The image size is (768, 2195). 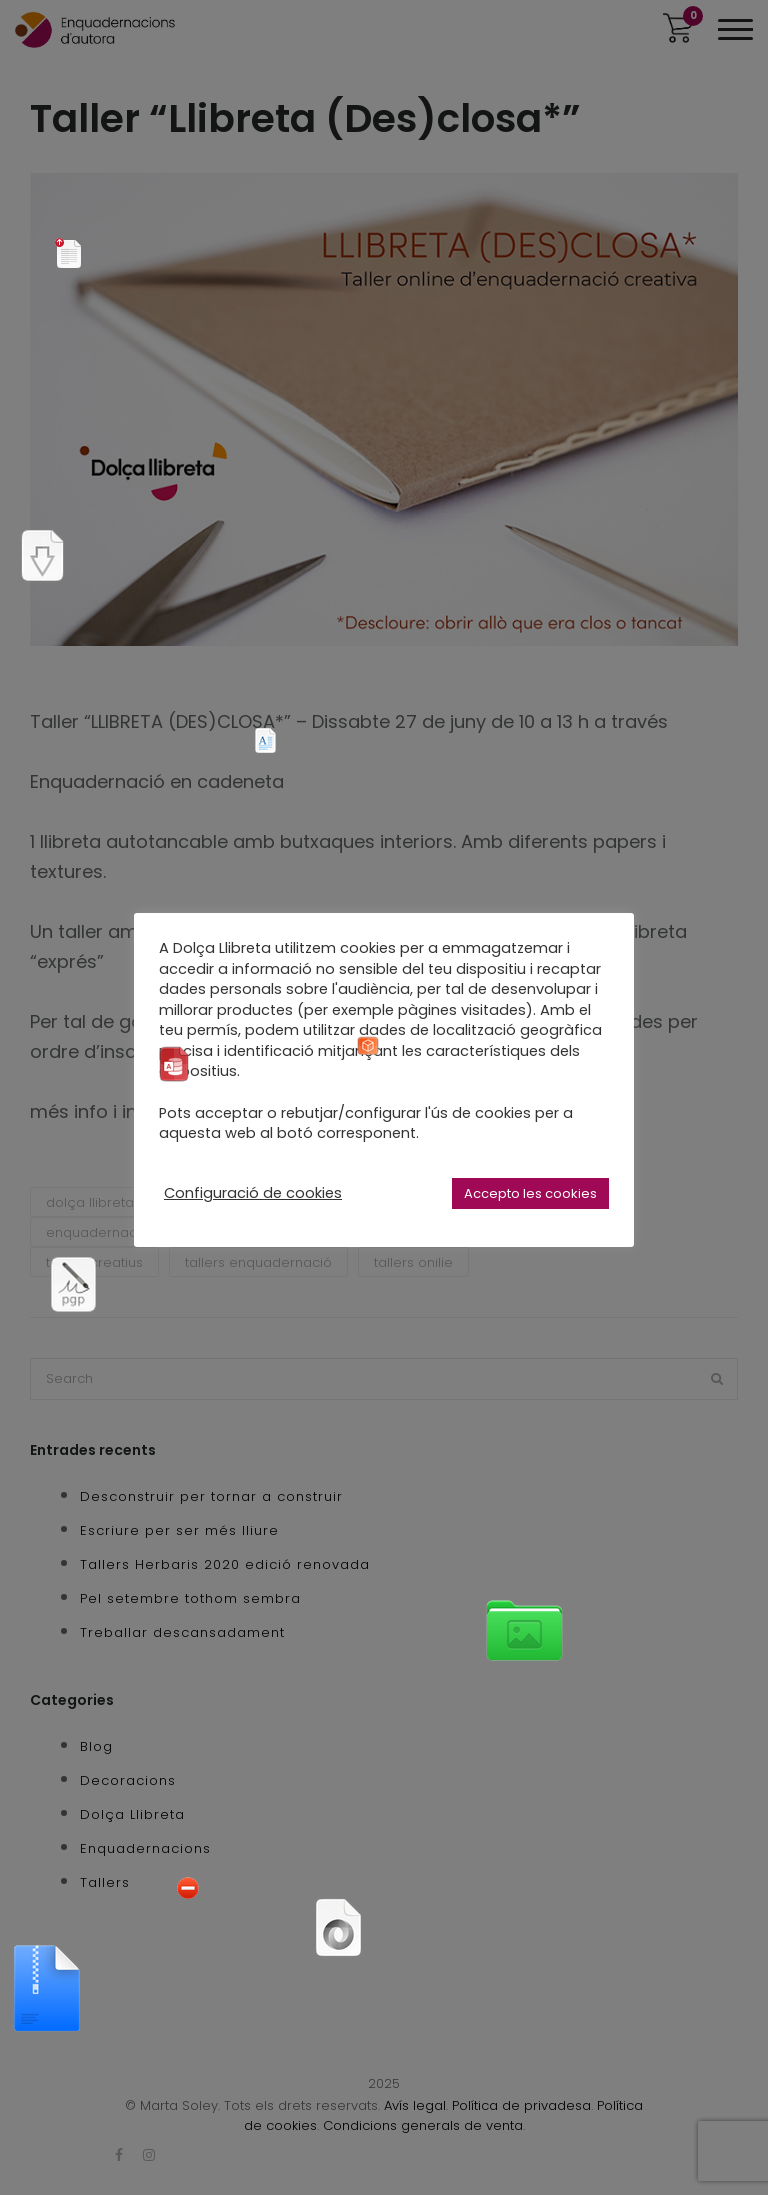 What do you see at coordinates (524, 1630) in the screenshot?
I see `open your images folder` at bounding box center [524, 1630].